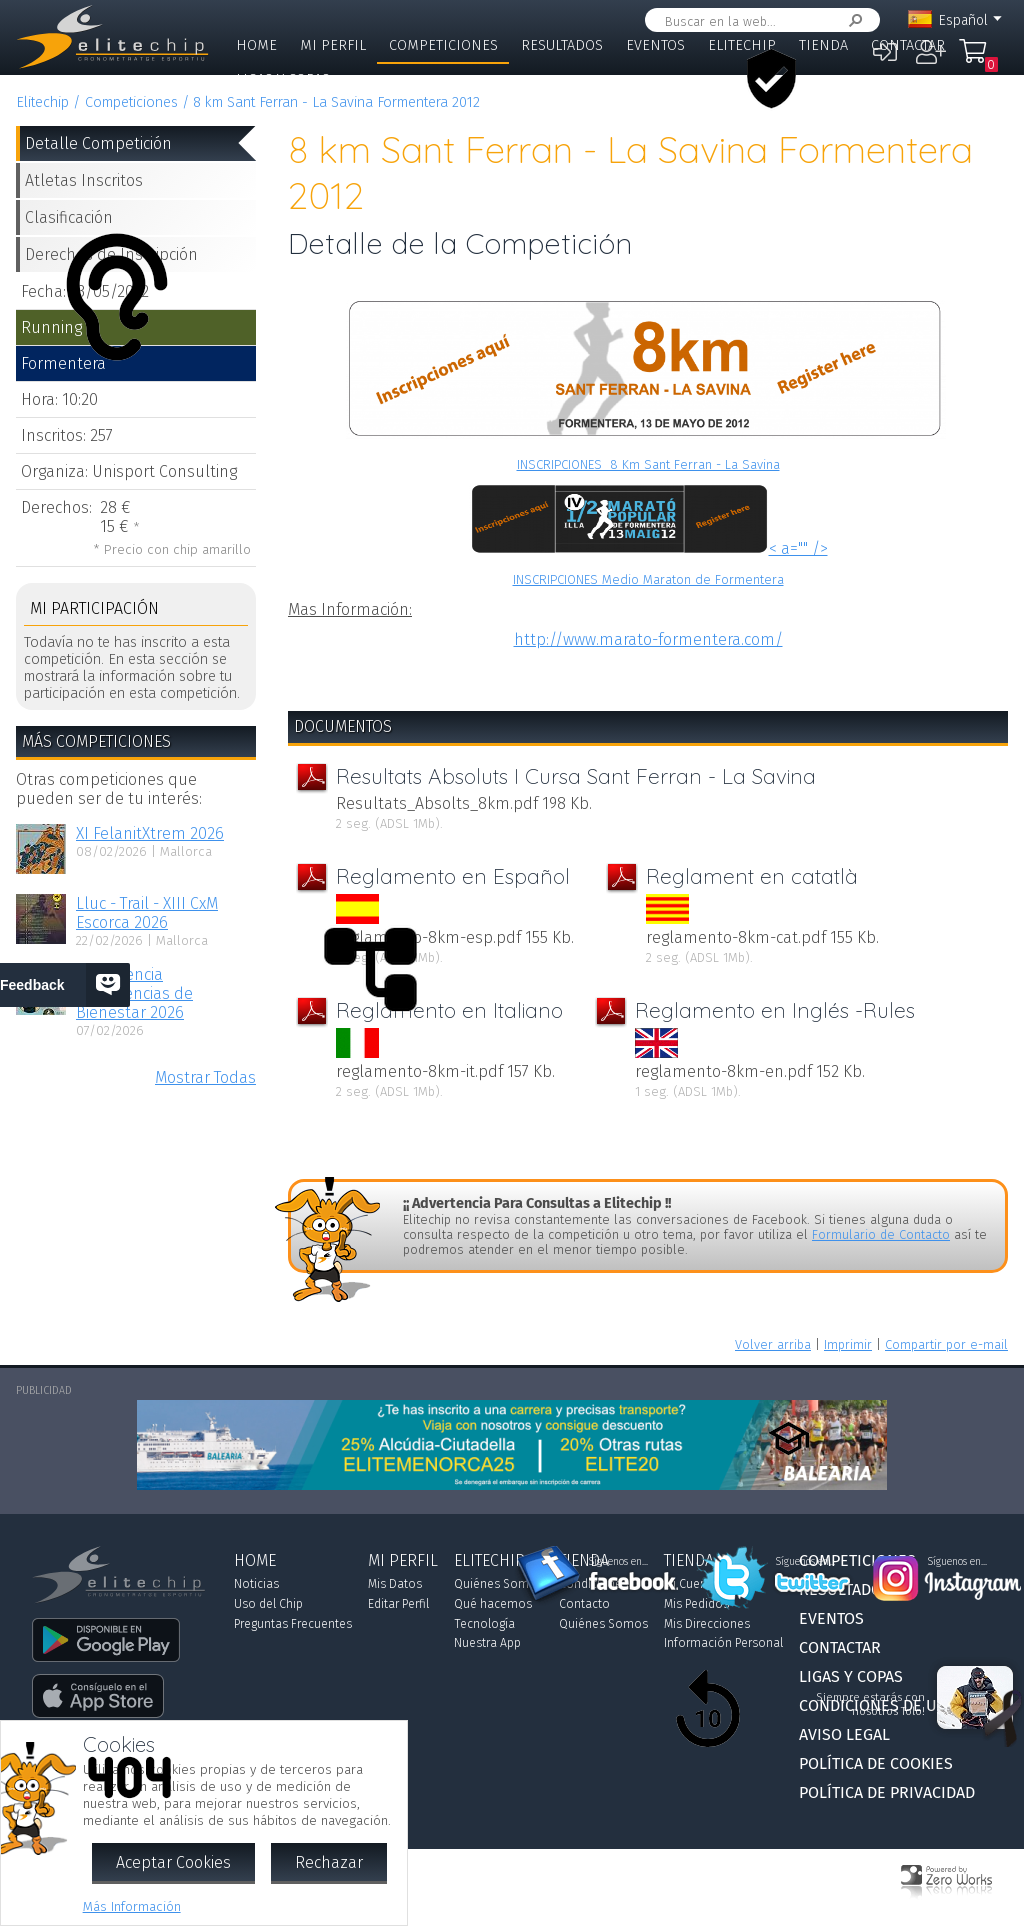 The width and height of the screenshot is (1024, 1926). What do you see at coordinates (708, 1711) in the screenshot?
I see `rewind 10 seconds` at bounding box center [708, 1711].